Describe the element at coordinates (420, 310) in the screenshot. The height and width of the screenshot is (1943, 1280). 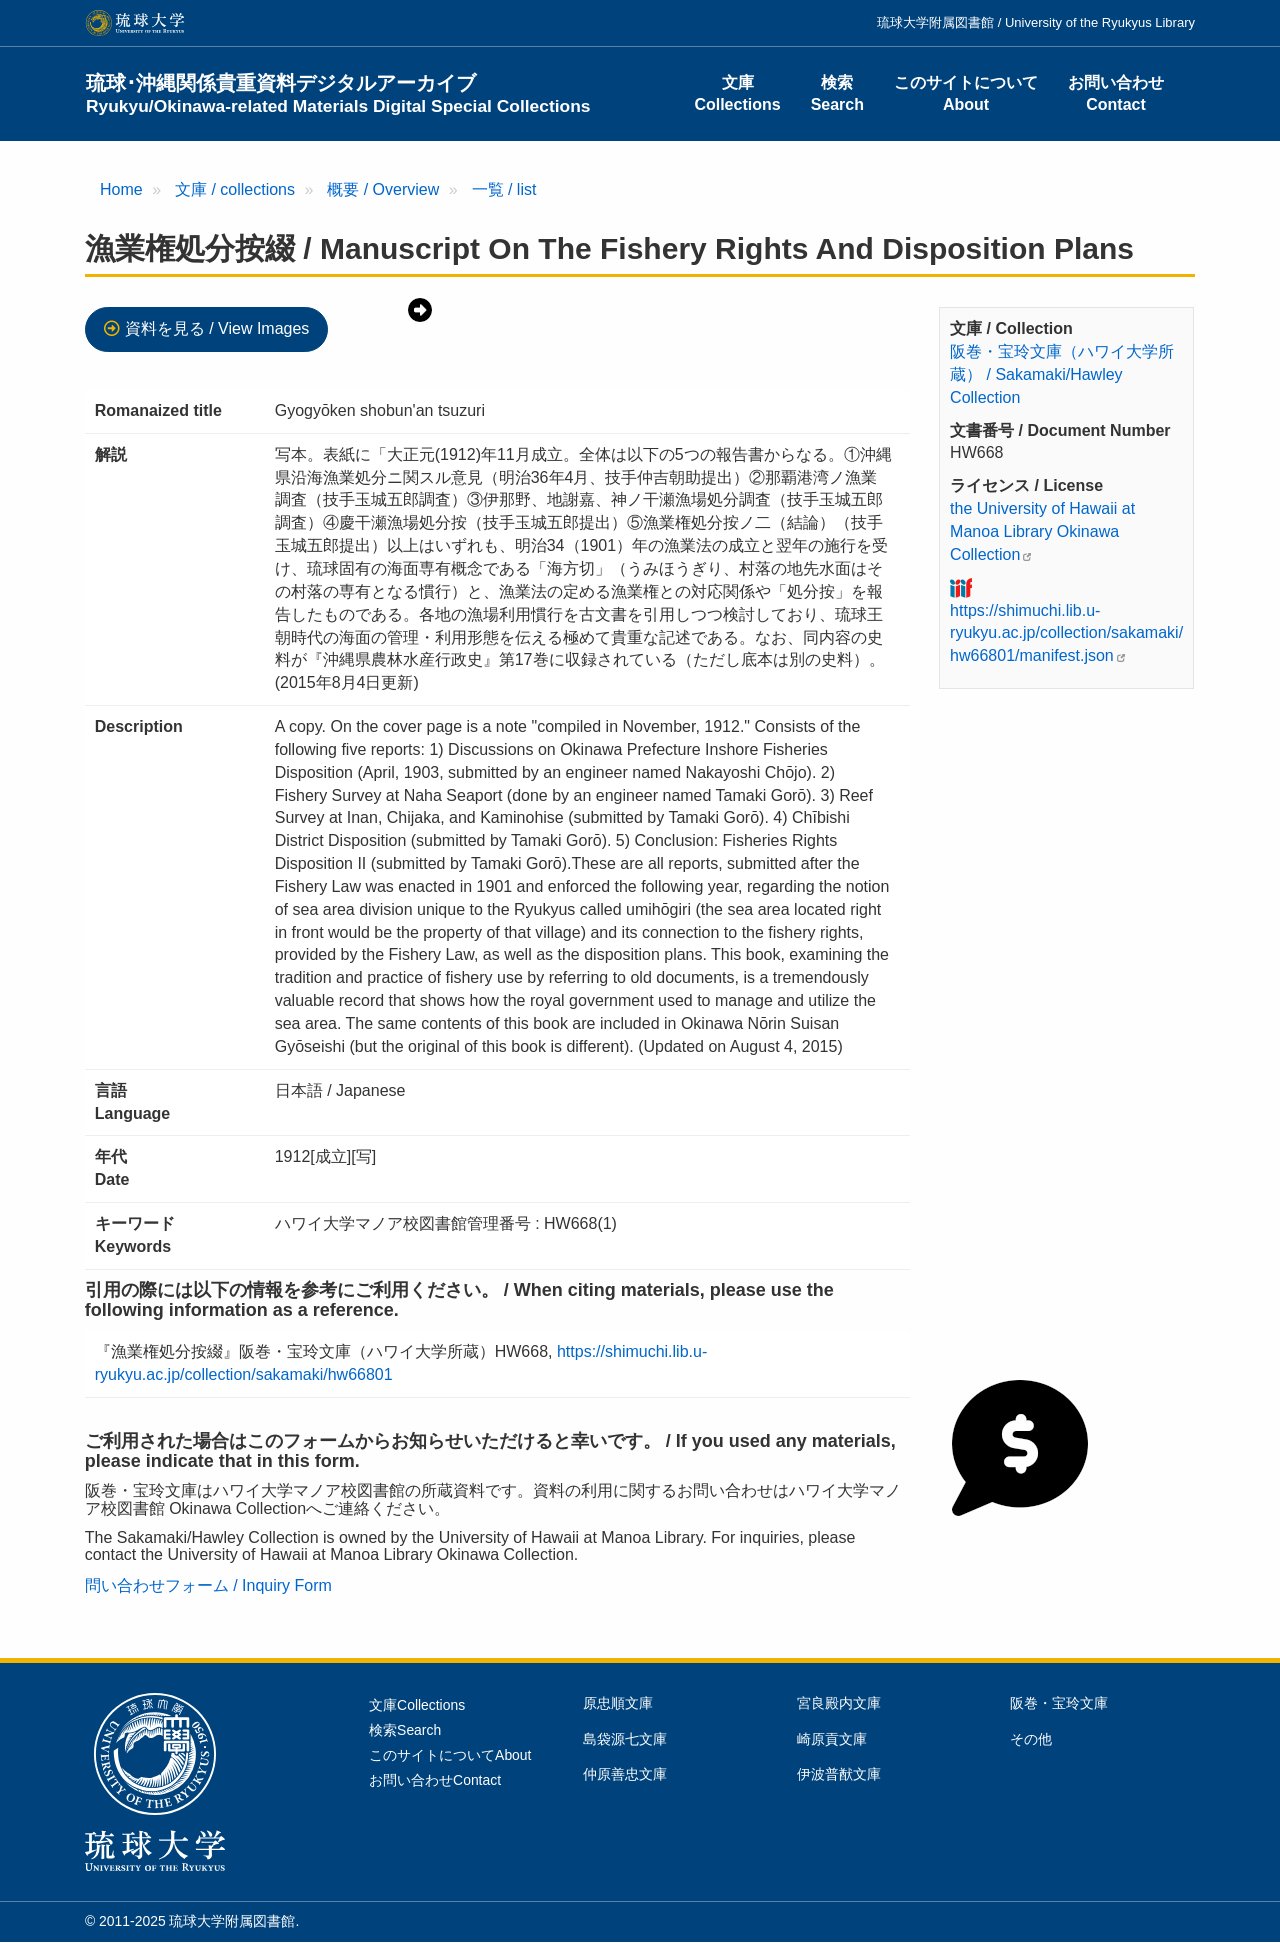
I see `go to next item or step` at that location.